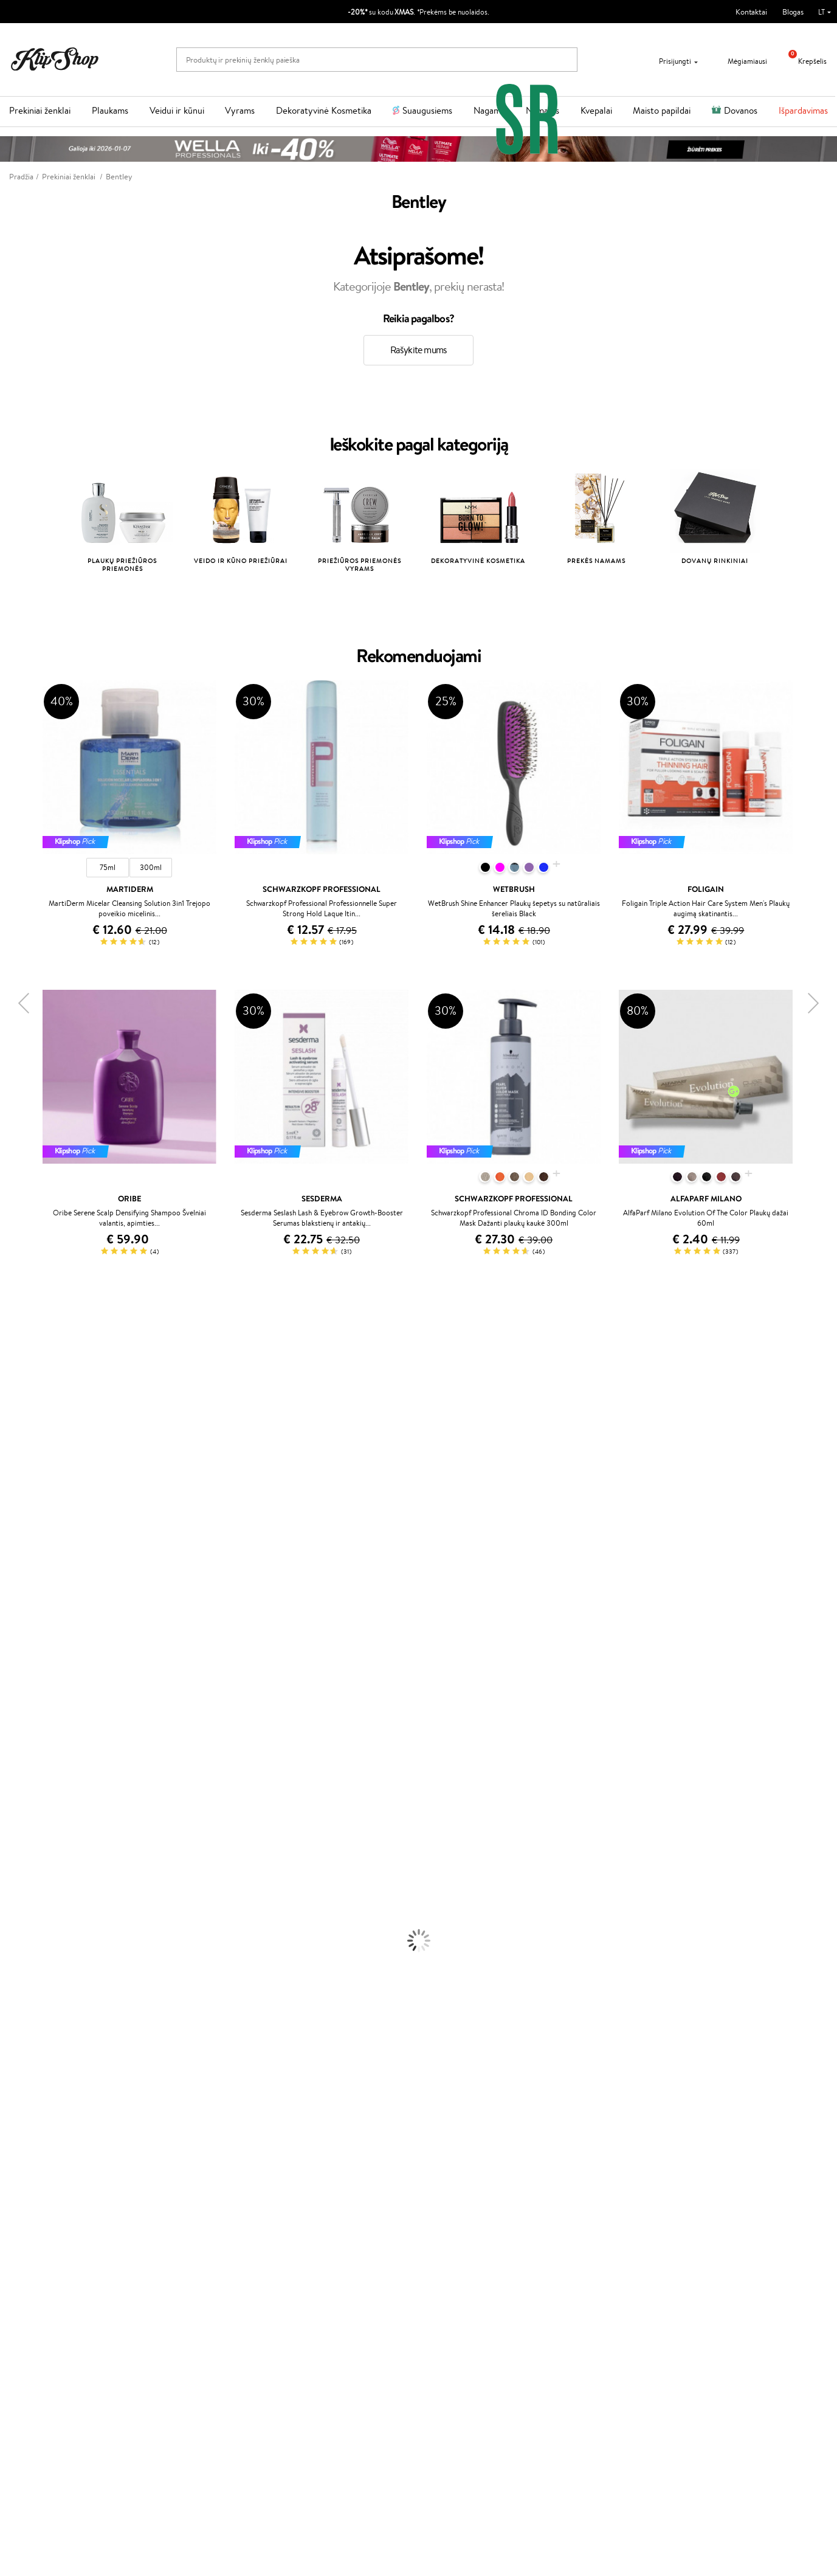 This screenshot has width=837, height=2576. Describe the element at coordinates (527, 119) in the screenshot. I see `visit the Standard Resume website` at that location.